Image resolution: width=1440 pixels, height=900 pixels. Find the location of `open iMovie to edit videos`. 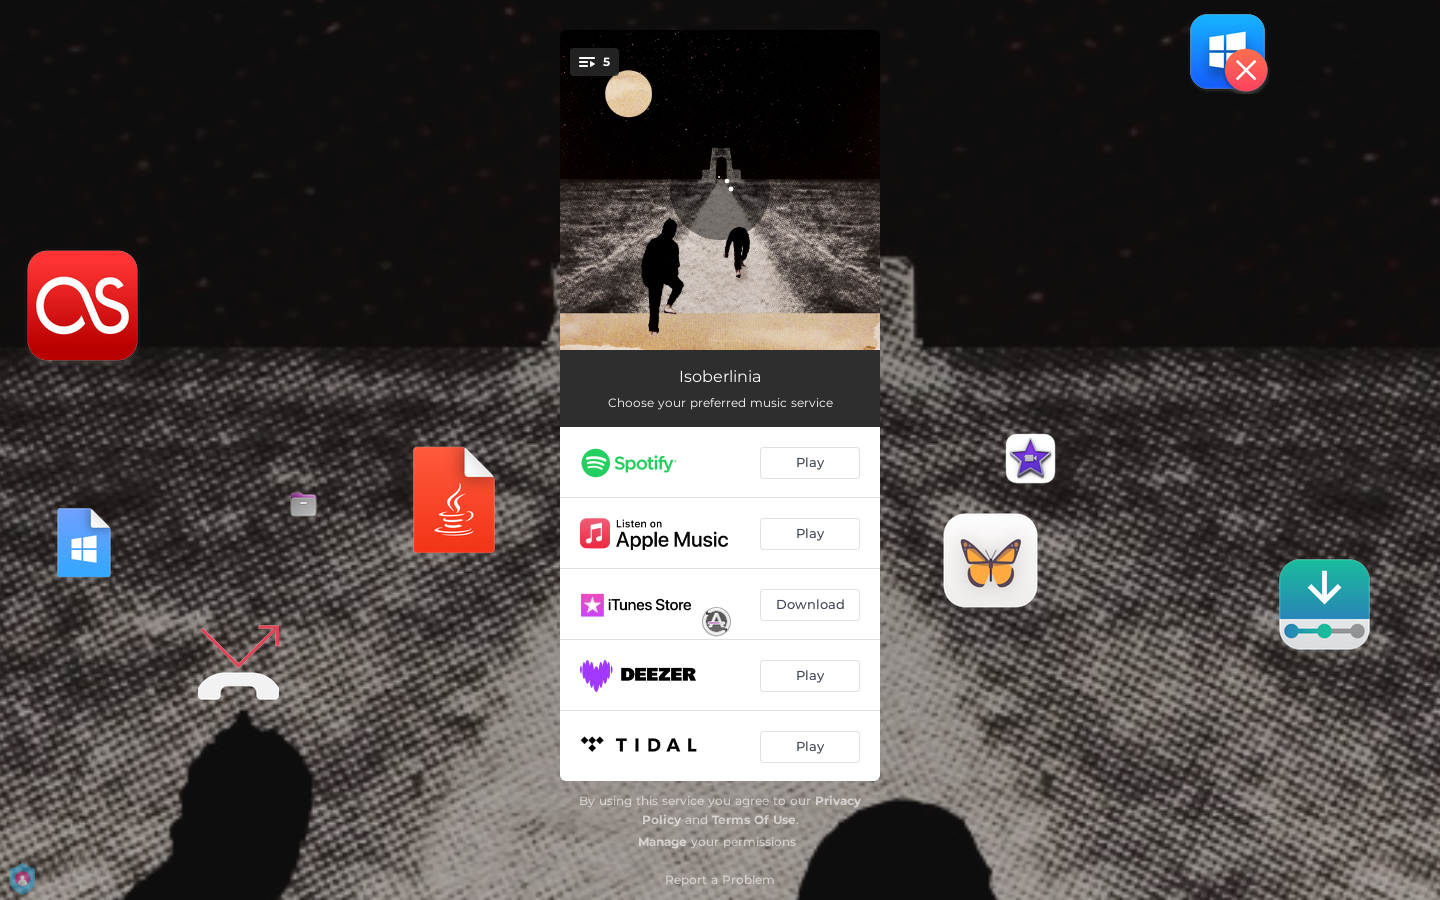

open iMovie to edit videos is located at coordinates (1030, 458).